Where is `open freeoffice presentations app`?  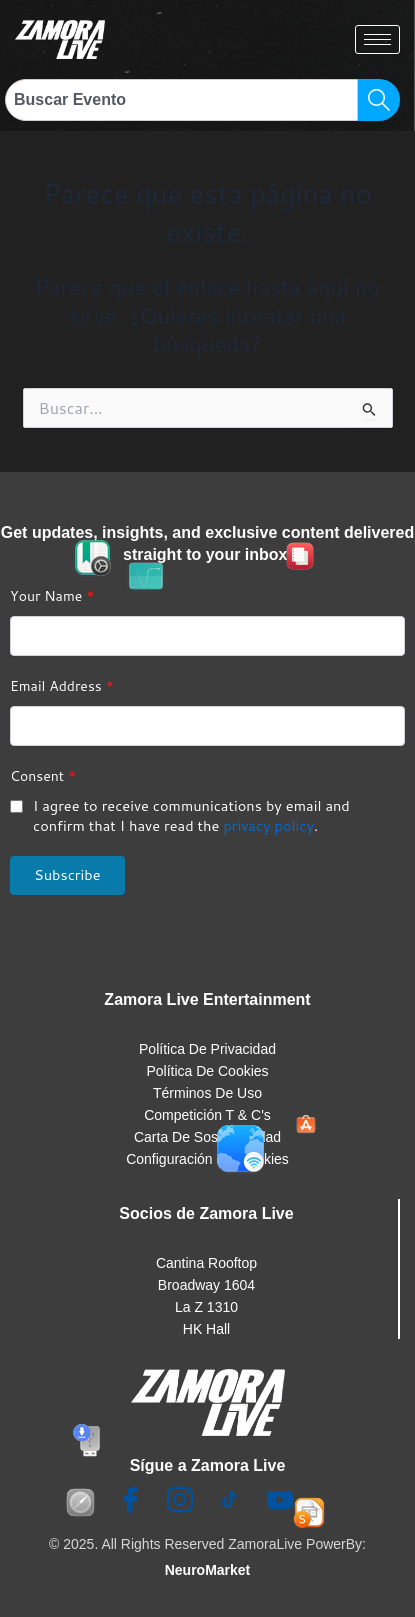 open freeoffice presentations app is located at coordinates (309, 1512).